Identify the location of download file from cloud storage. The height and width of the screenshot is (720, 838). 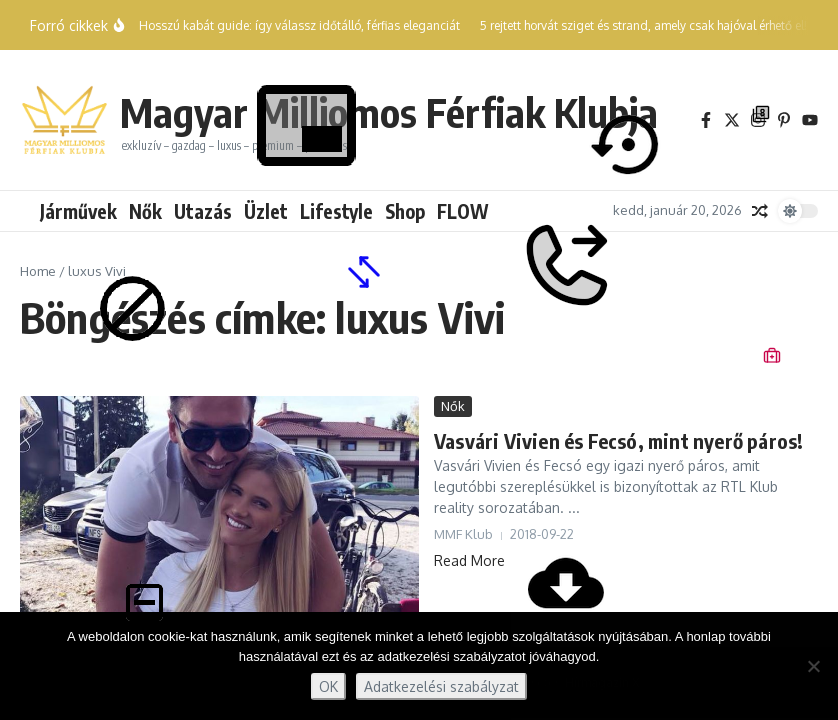
(566, 583).